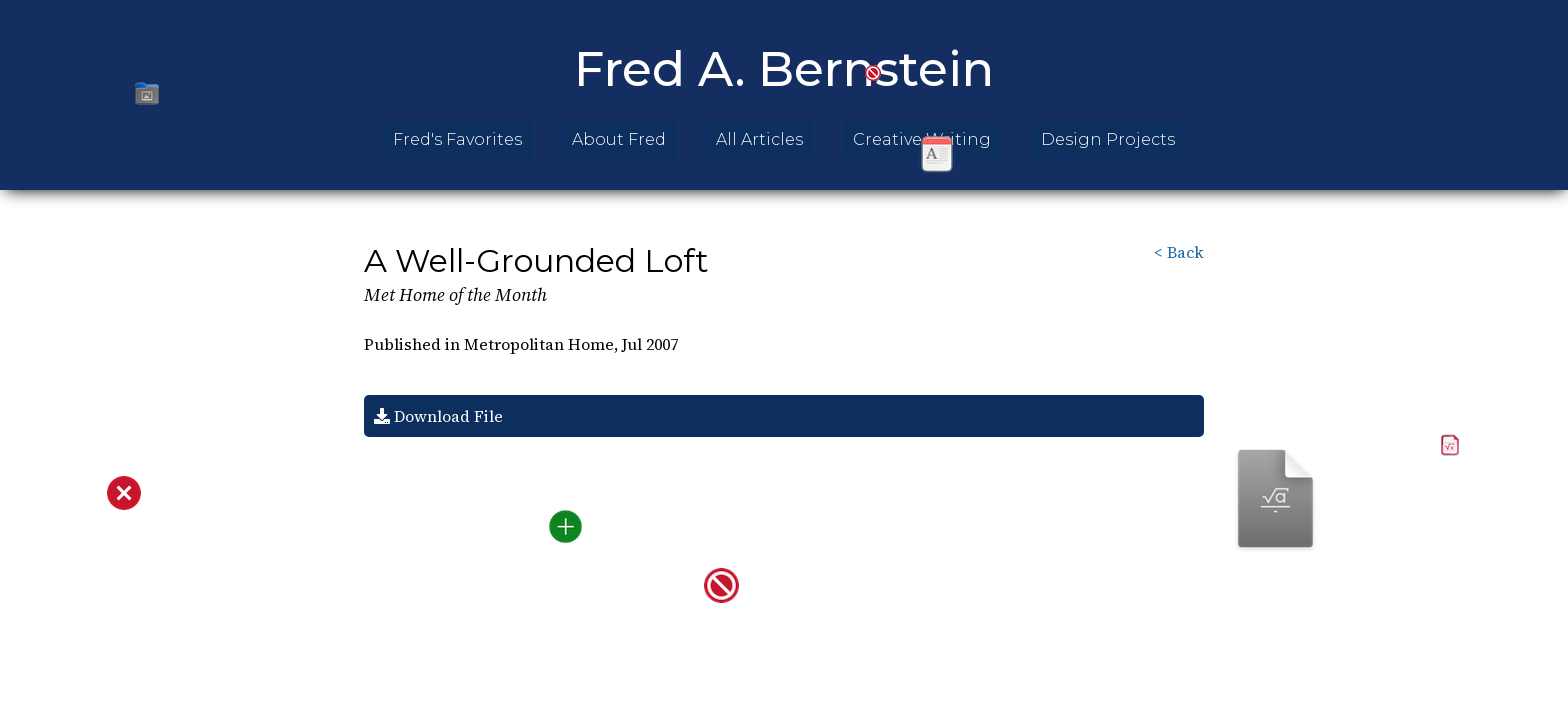 The width and height of the screenshot is (1568, 720). What do you see at coordinates (1275, 500) in the screenshot?
I see `open an opendocument formula file` at bounding box center [1275, 500].